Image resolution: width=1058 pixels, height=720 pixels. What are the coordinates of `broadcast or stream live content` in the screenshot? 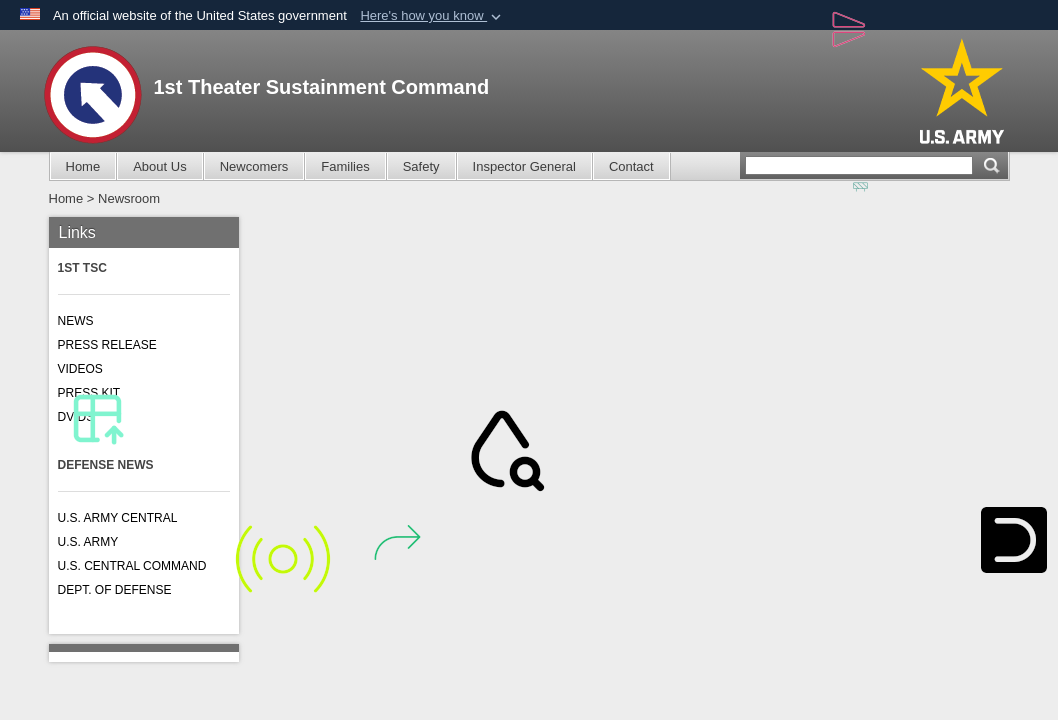 It's located at (283, 559).